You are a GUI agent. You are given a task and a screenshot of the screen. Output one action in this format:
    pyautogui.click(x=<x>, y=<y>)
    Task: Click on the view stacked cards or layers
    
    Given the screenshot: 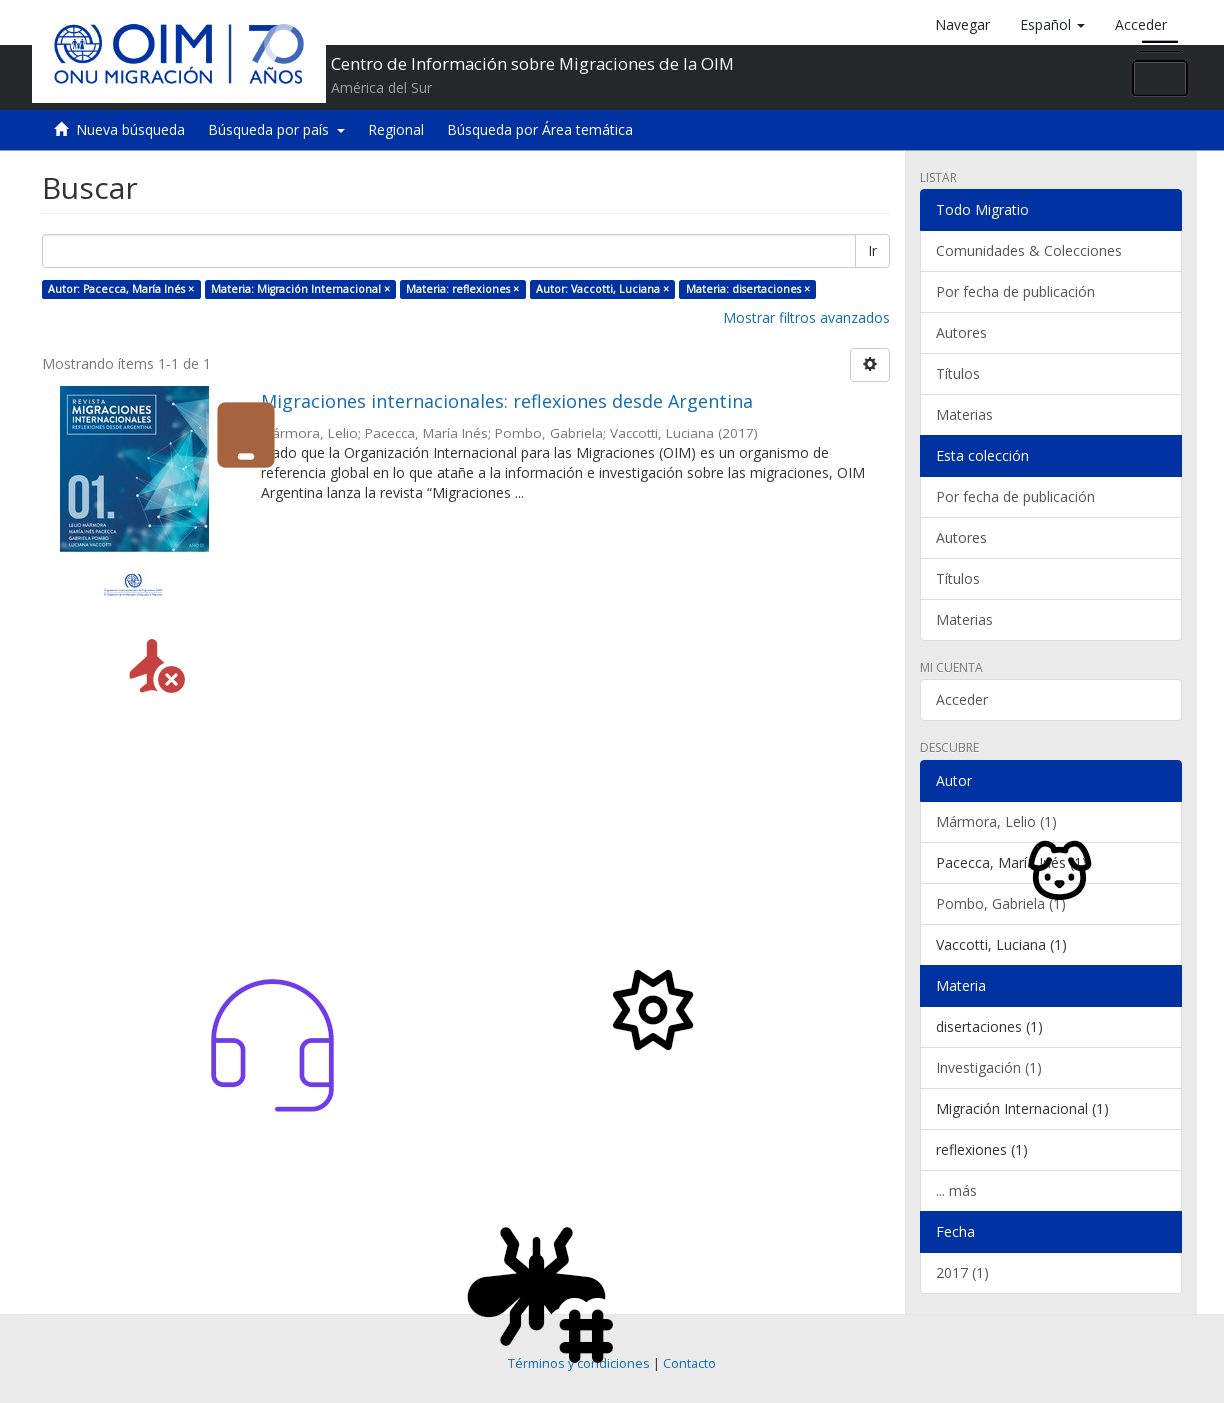 What is the action you would take?
    pyautogui.click(x=1160, y=71)
    